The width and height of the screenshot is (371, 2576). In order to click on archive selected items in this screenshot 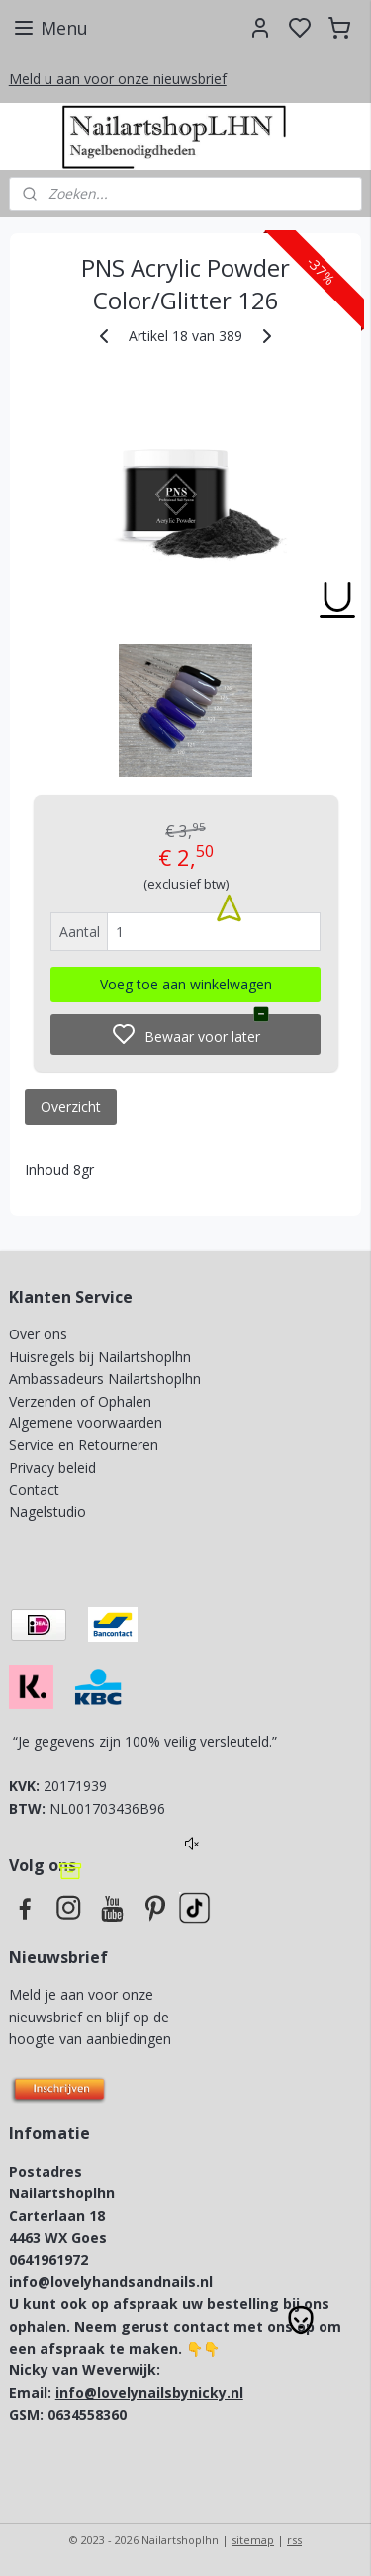, I will do `click(70, 1871)`.